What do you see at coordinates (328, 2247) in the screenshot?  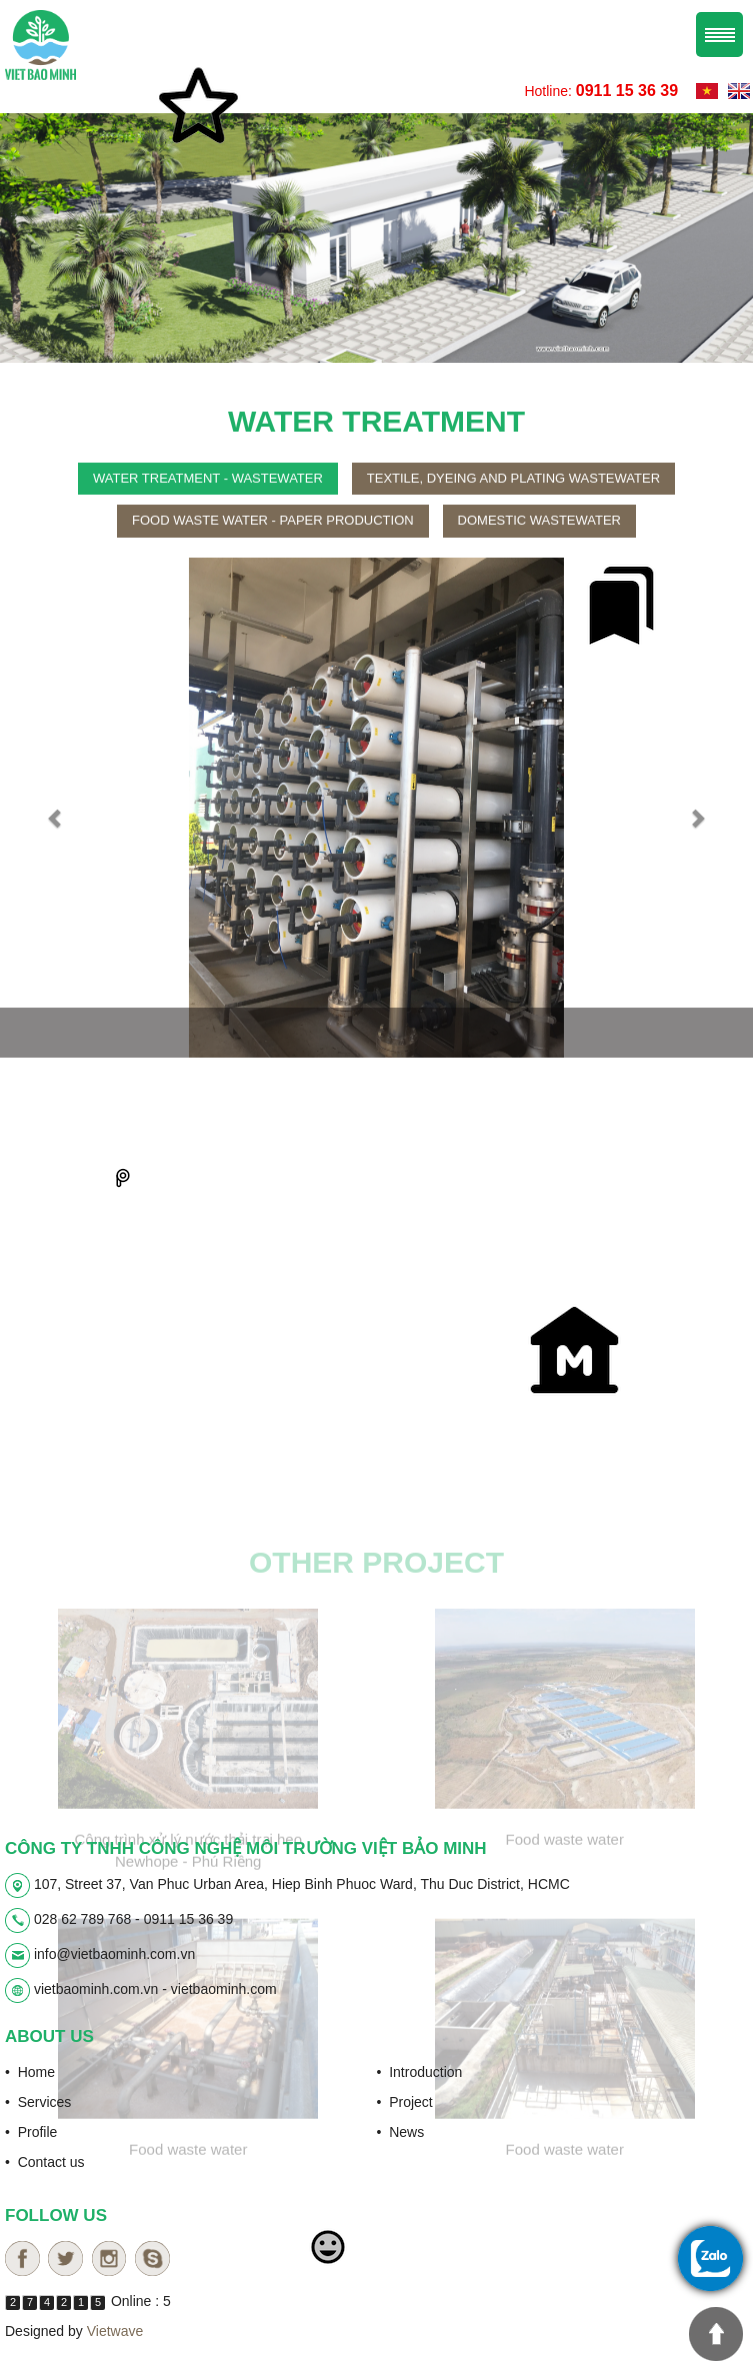 I see `tag people in a photo` at bounding box center [328, 2247].